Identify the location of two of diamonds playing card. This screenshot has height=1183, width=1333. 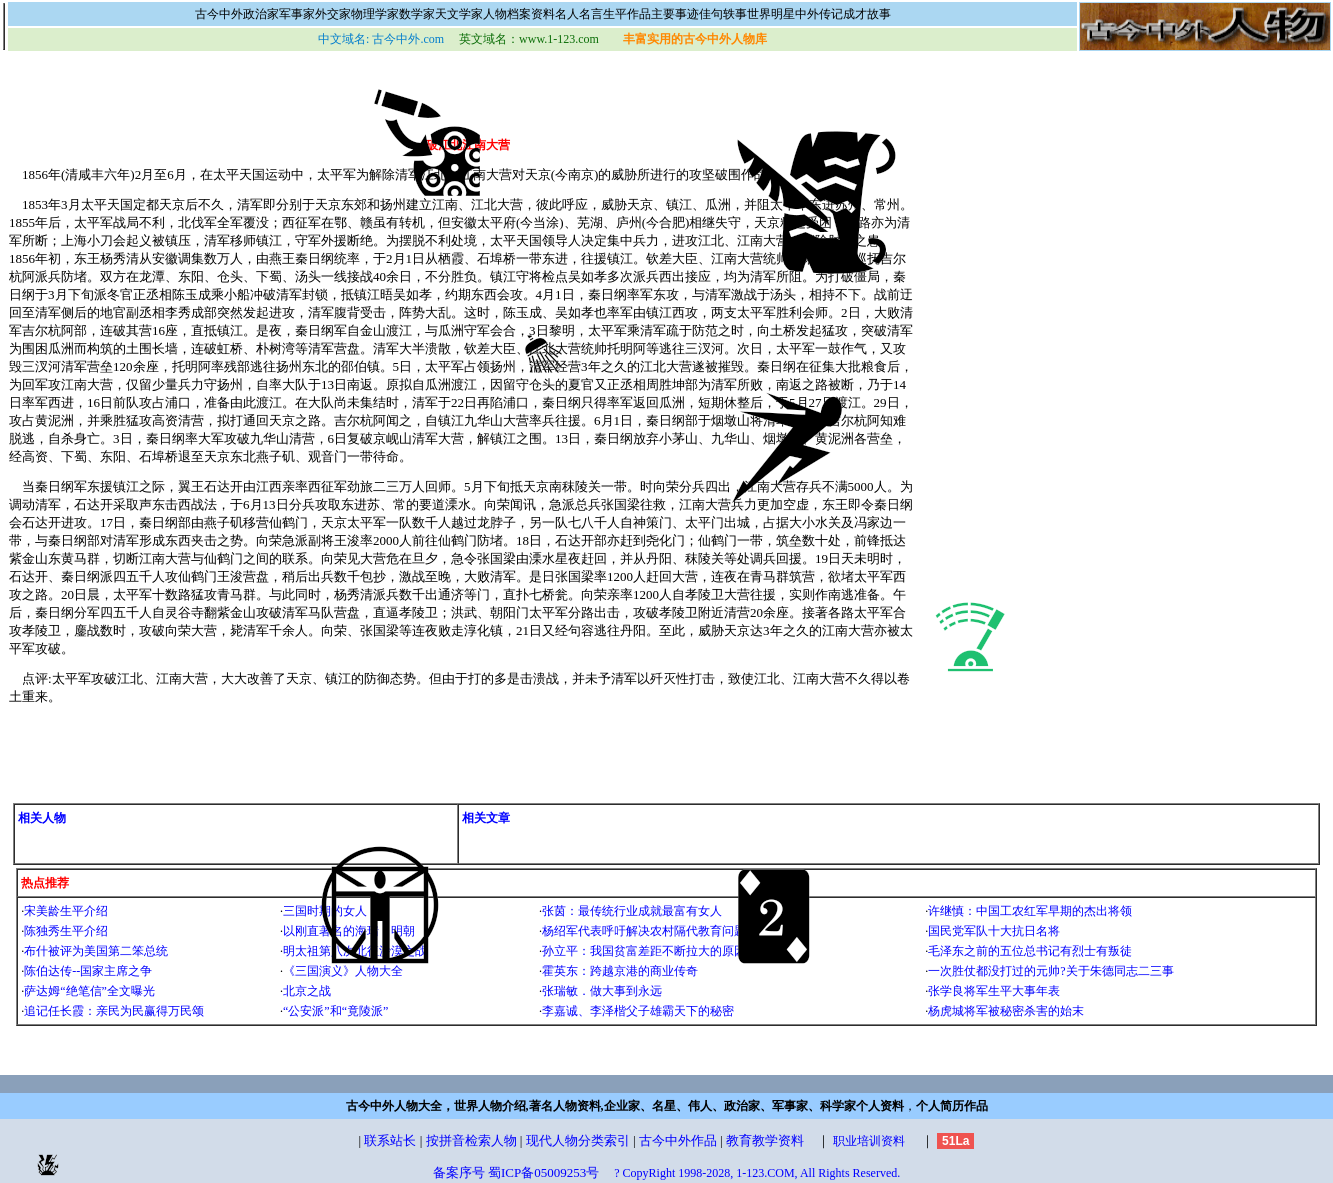
(773, 916).